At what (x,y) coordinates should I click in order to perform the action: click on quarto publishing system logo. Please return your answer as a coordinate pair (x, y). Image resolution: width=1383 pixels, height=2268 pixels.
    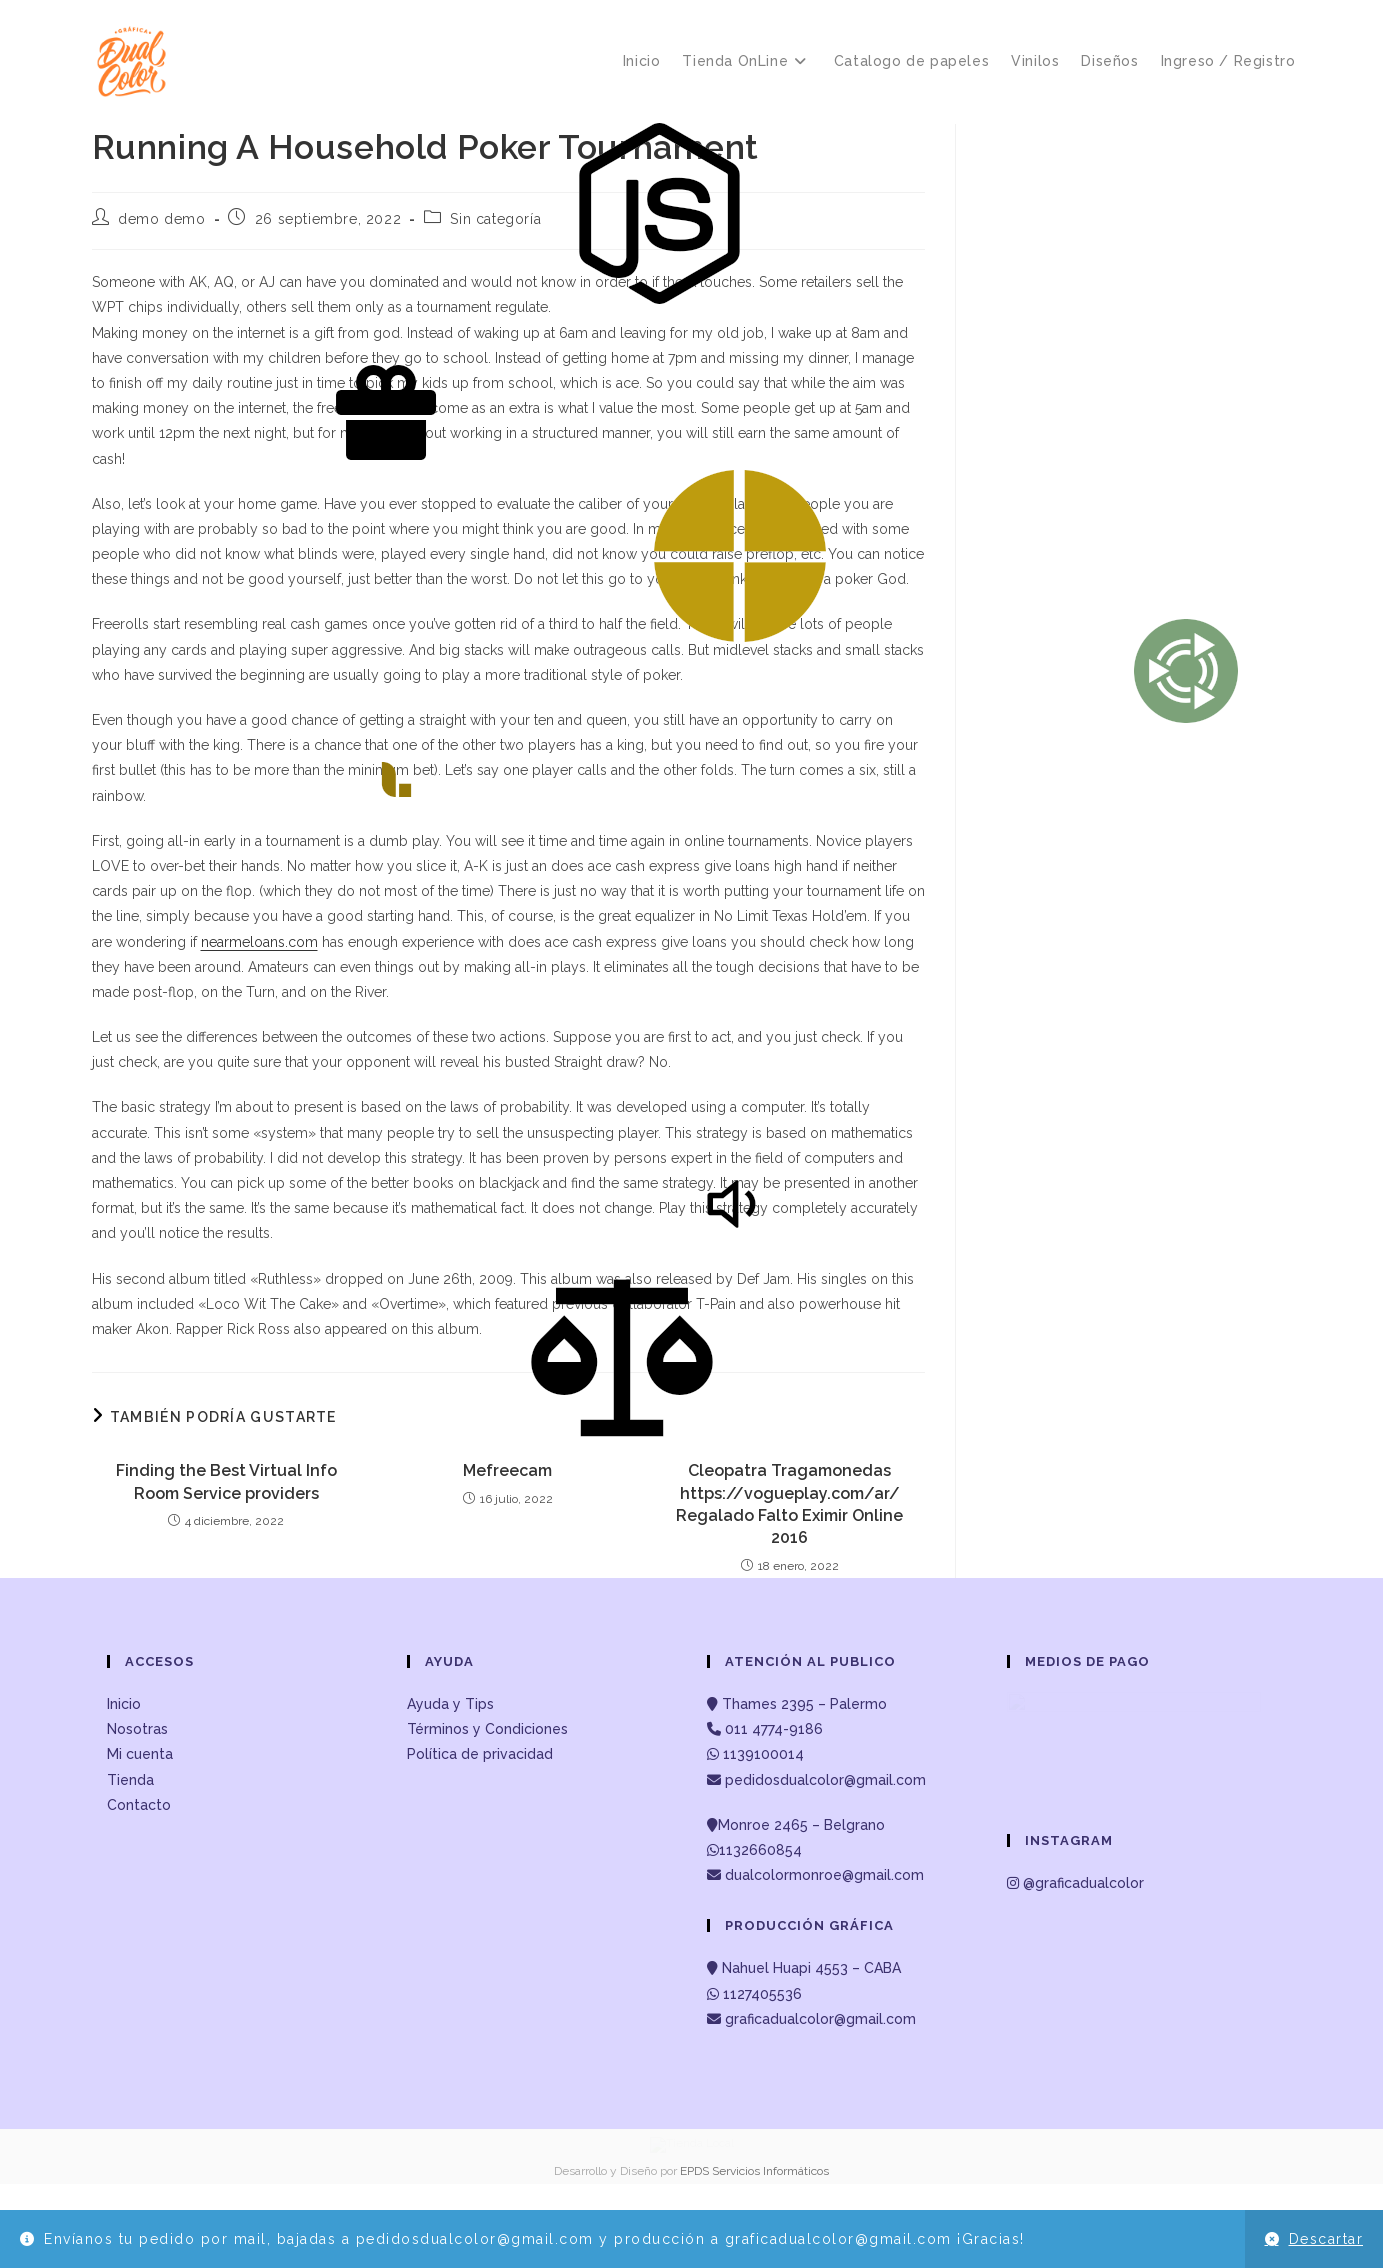
    Looking at the image, I should click on (740, 556).